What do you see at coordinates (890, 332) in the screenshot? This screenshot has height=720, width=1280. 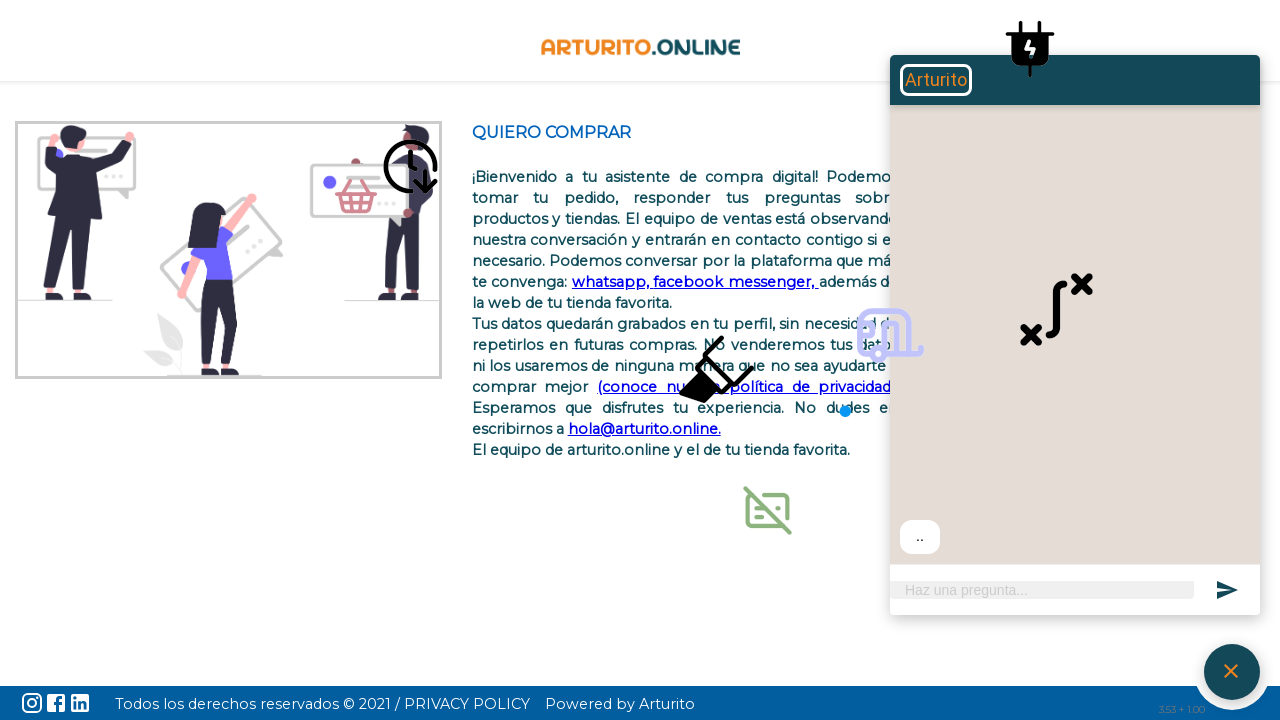 I see `select caravan or RV accommodation` at bounding box center [890, 332].